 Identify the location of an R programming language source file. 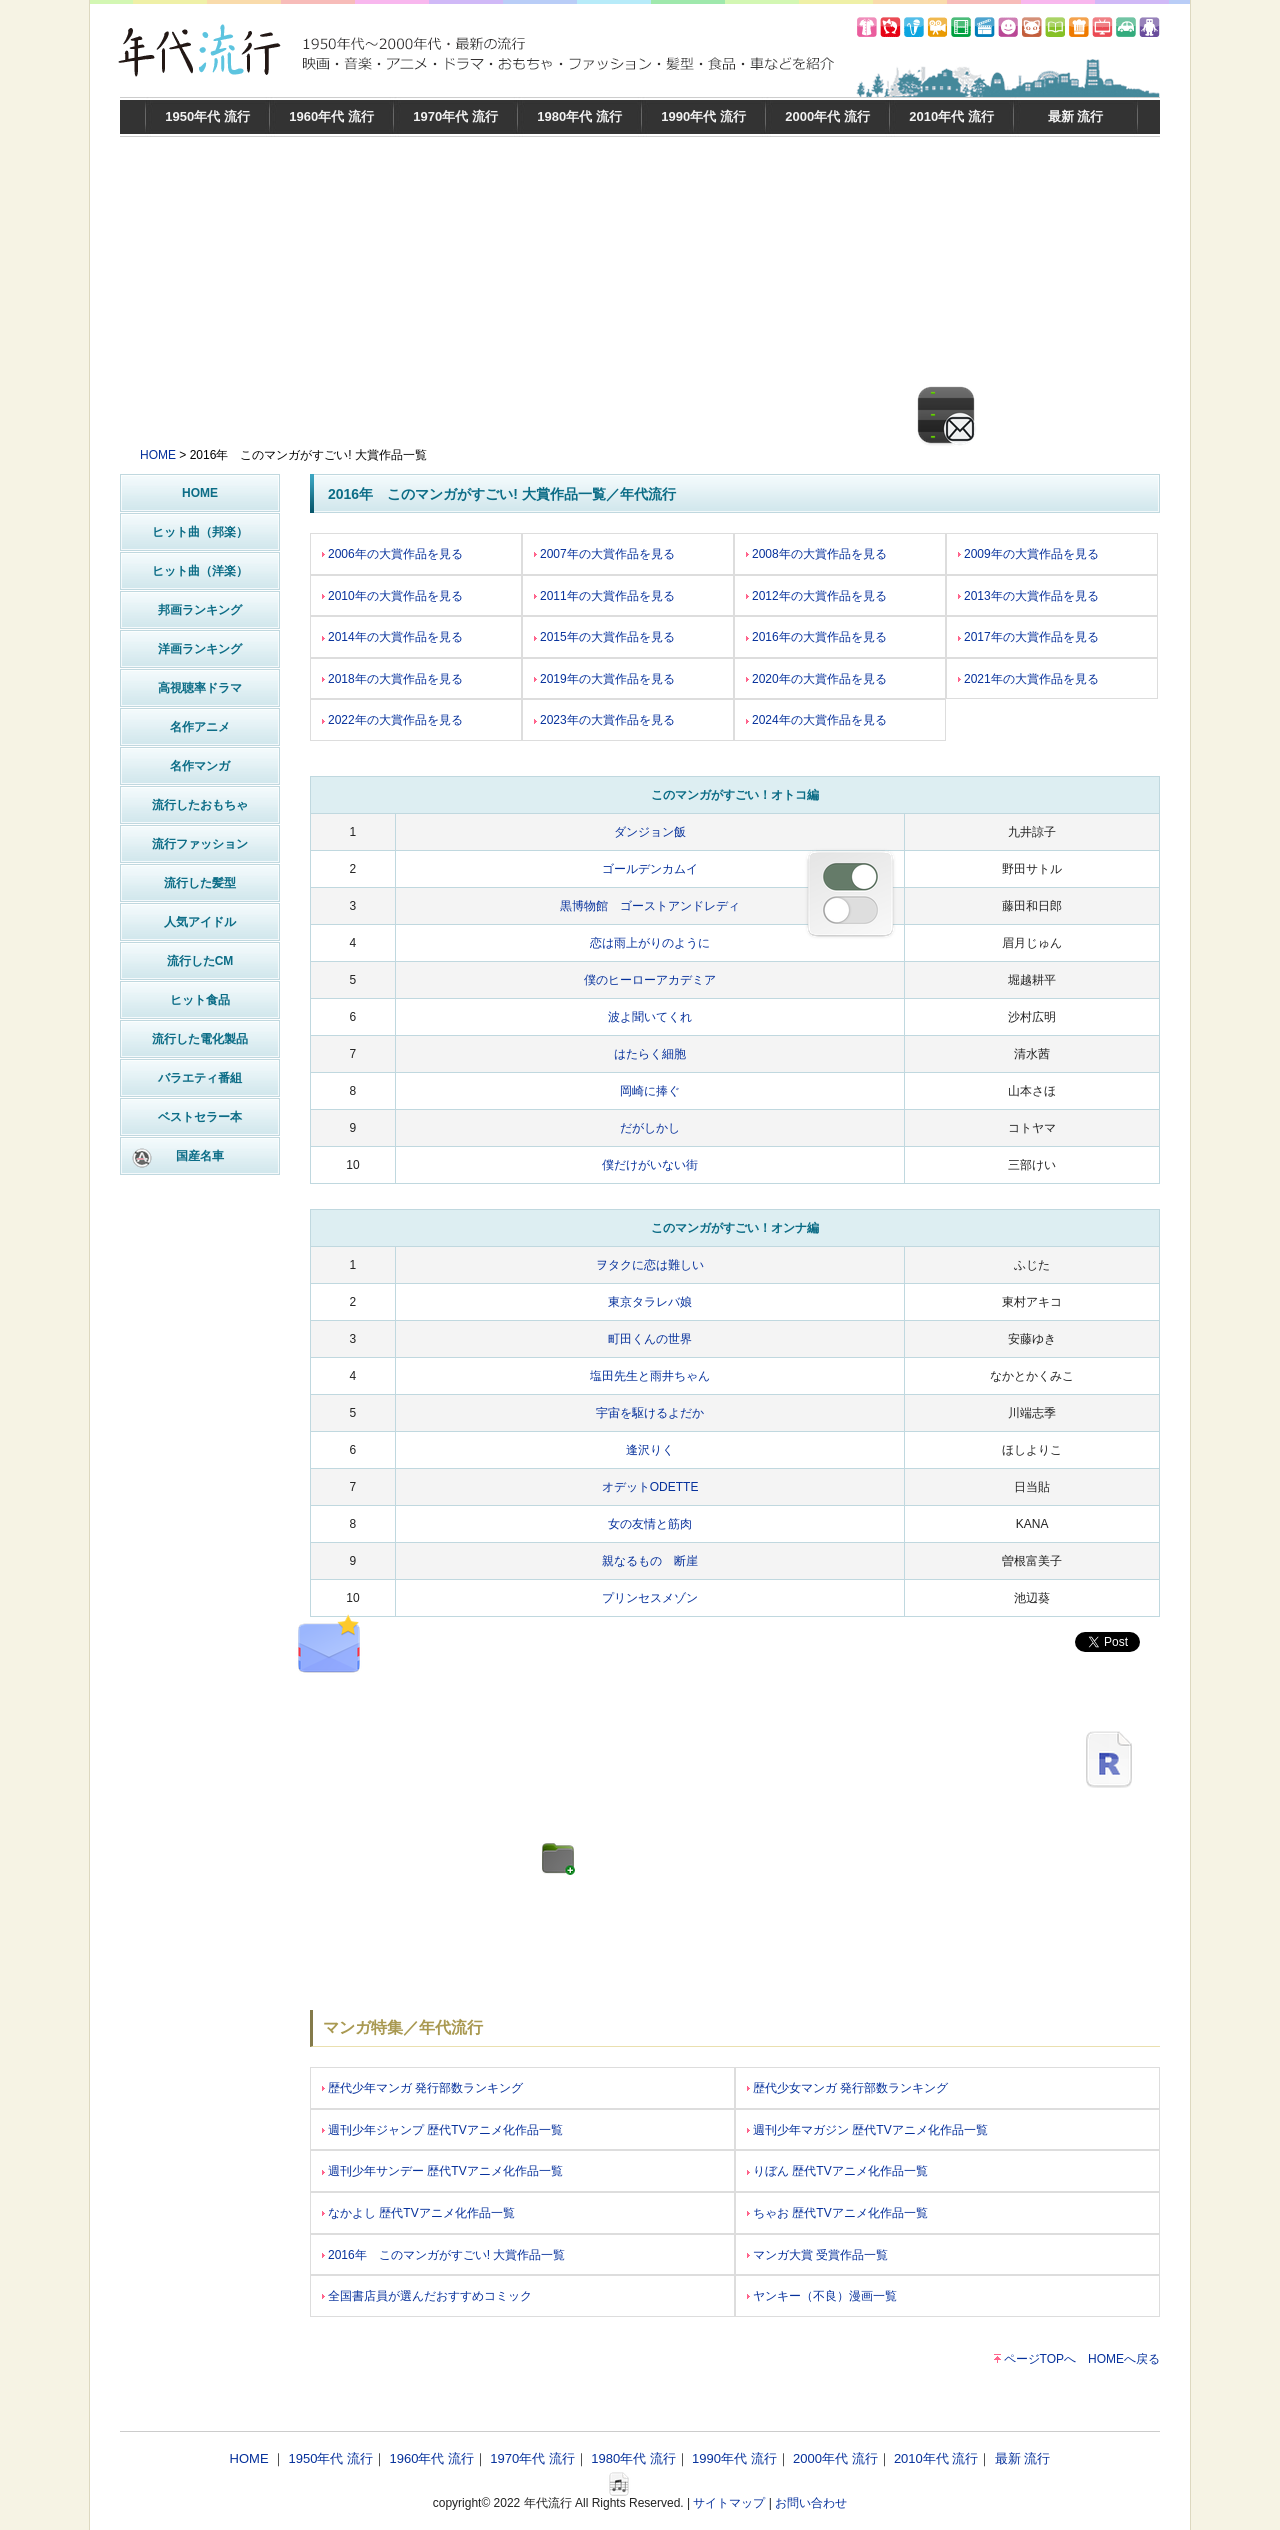
(1109, 1759).